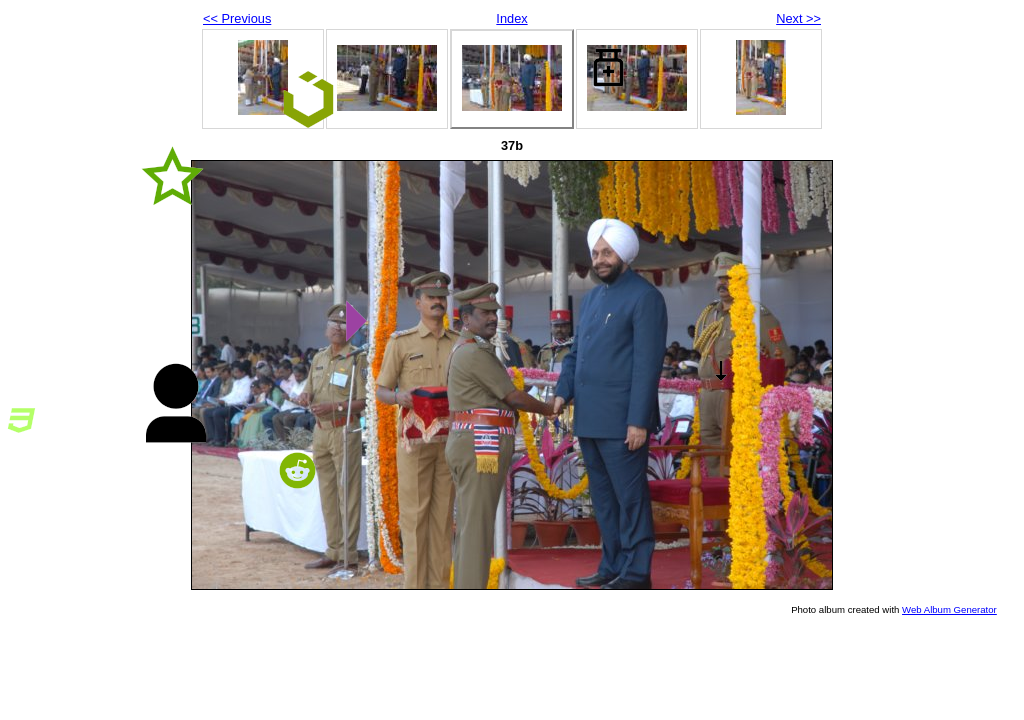 The width and height of the screenshot is (1024, 720). What do you see at coordinates (176, 405) in the screenshot?
I see `view your profile` at bounding box center [176, 405].